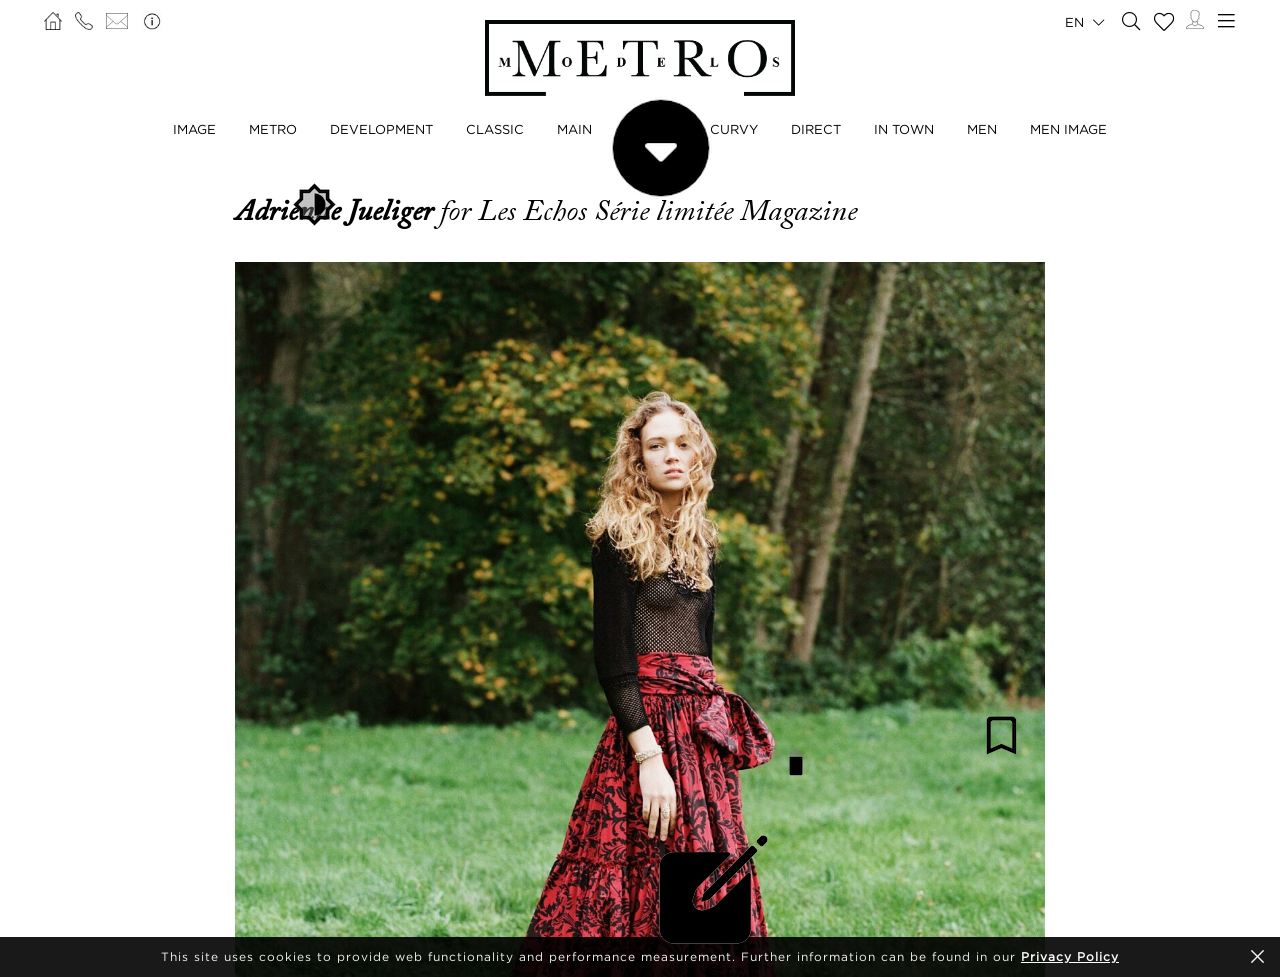  What do you see at coordinates (661, 148) in the screenshot?
I see `expand dropdown menu` at bounding box center [661, 148].